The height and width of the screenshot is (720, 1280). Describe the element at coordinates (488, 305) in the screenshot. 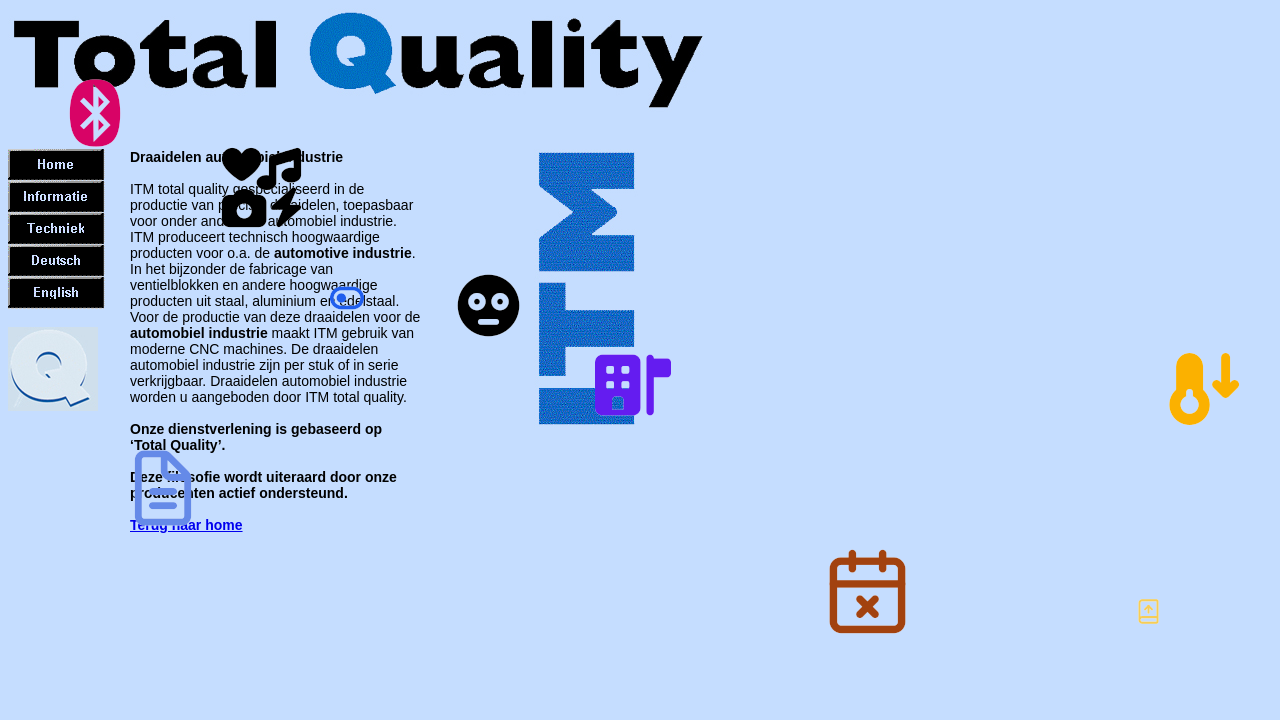

I see `react with embarrassment or surprise` at that location.